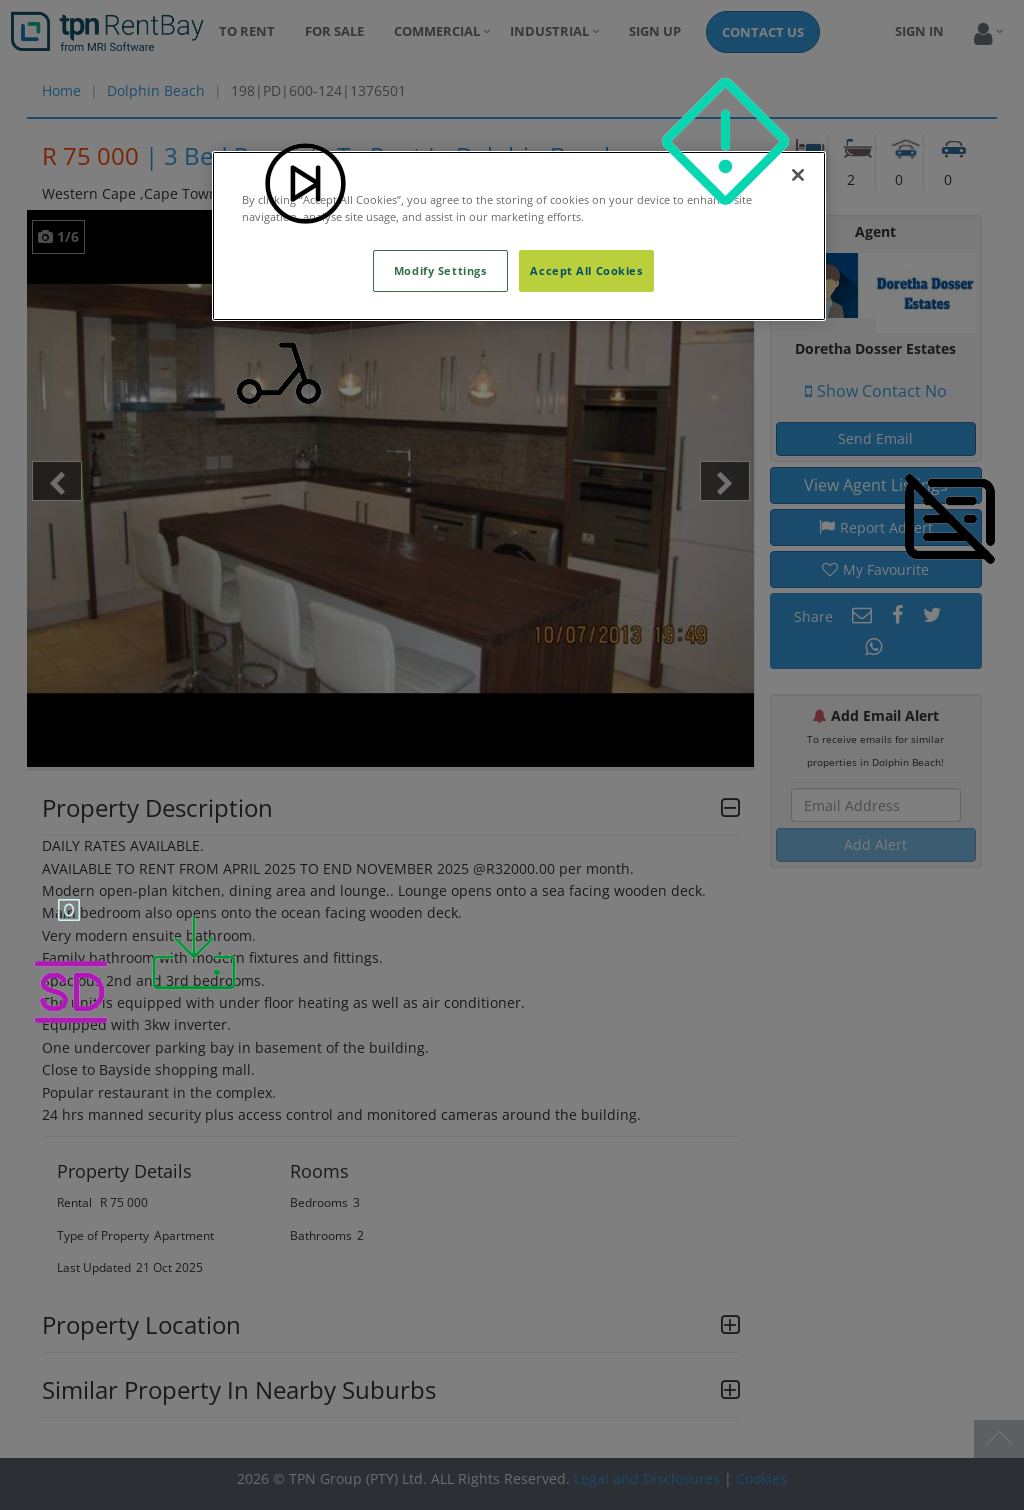  I want to click on select scooter as transportation mode, so click(279, 376).